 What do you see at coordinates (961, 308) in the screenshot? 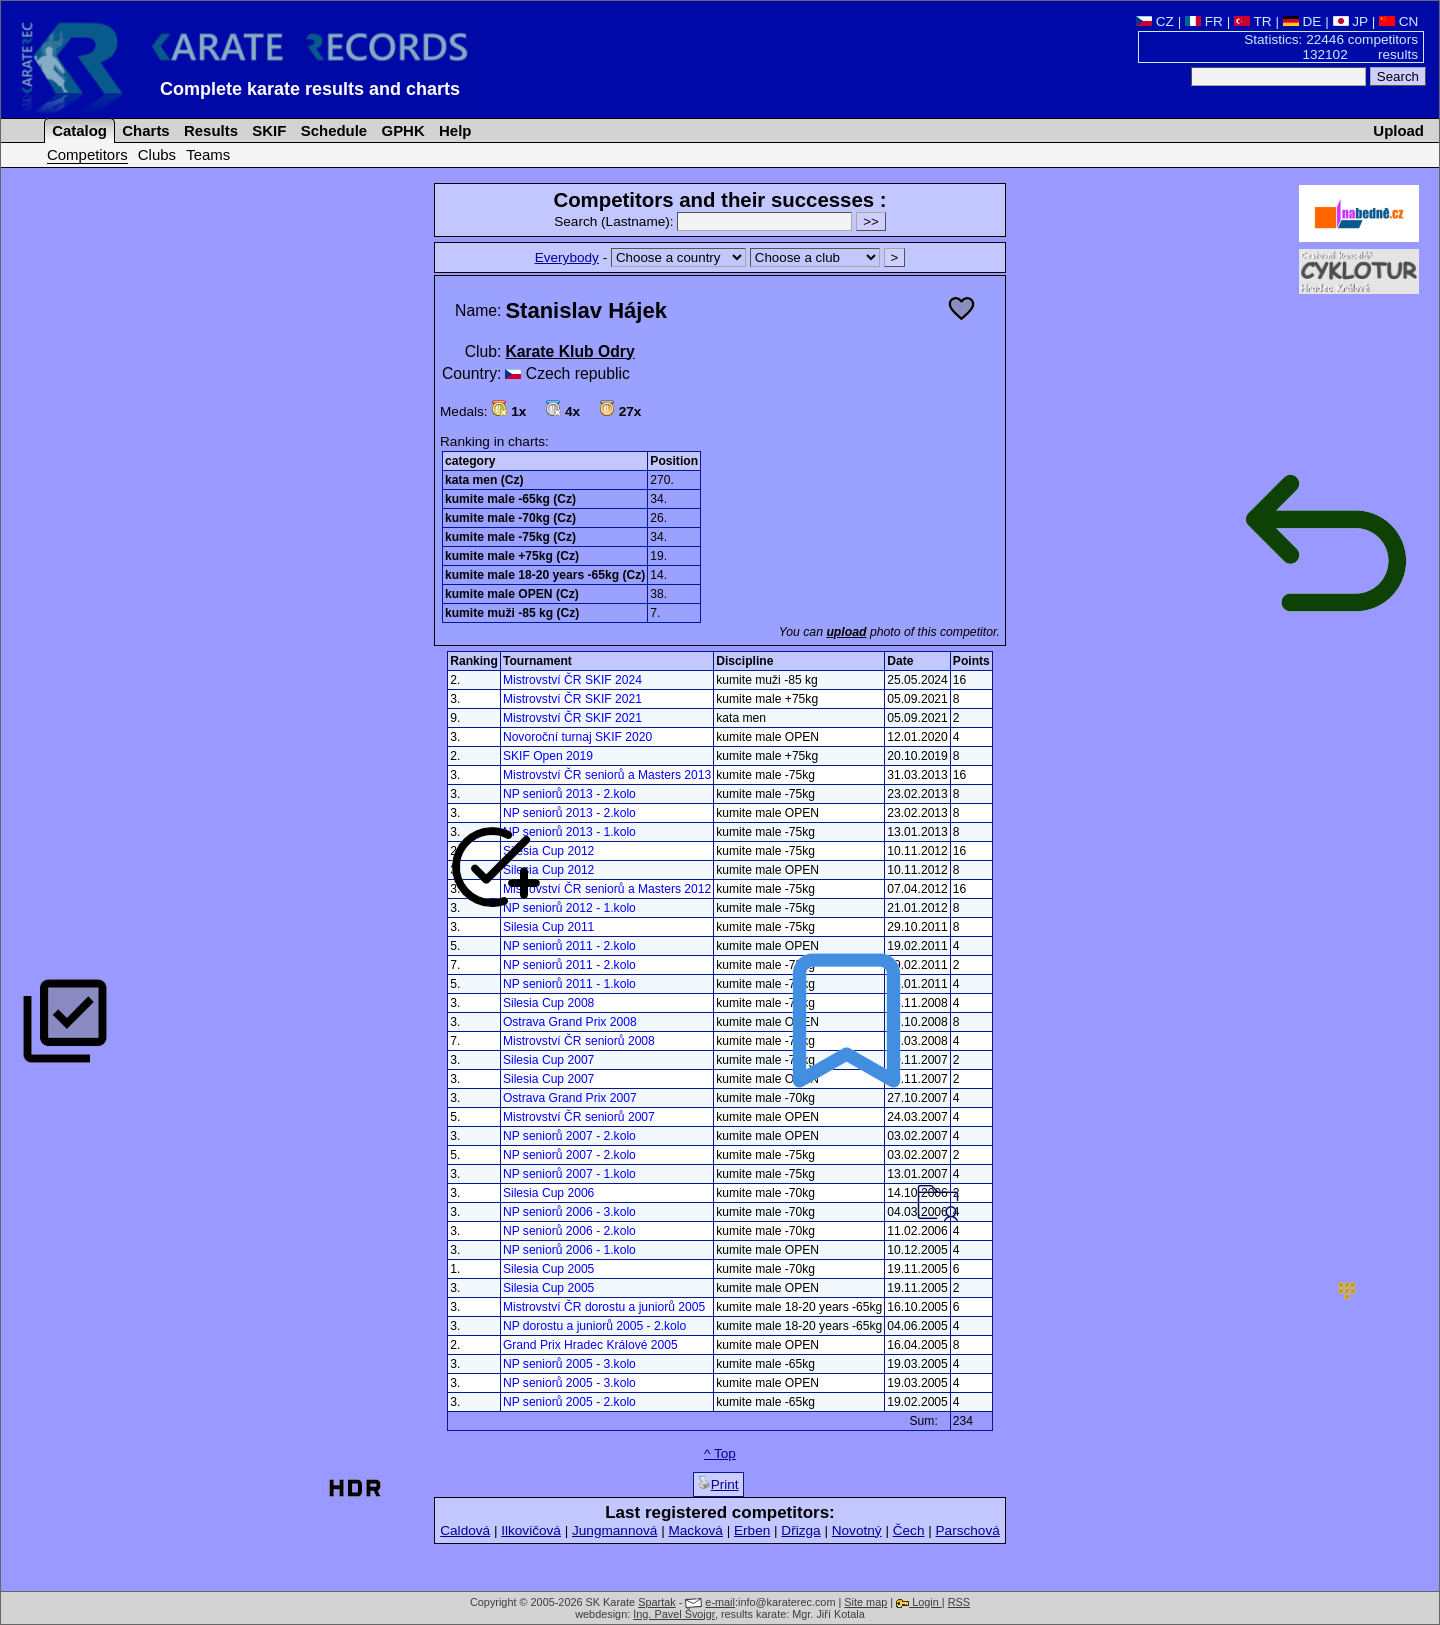
I see `add to favorites` at bounding box center [961, 308].